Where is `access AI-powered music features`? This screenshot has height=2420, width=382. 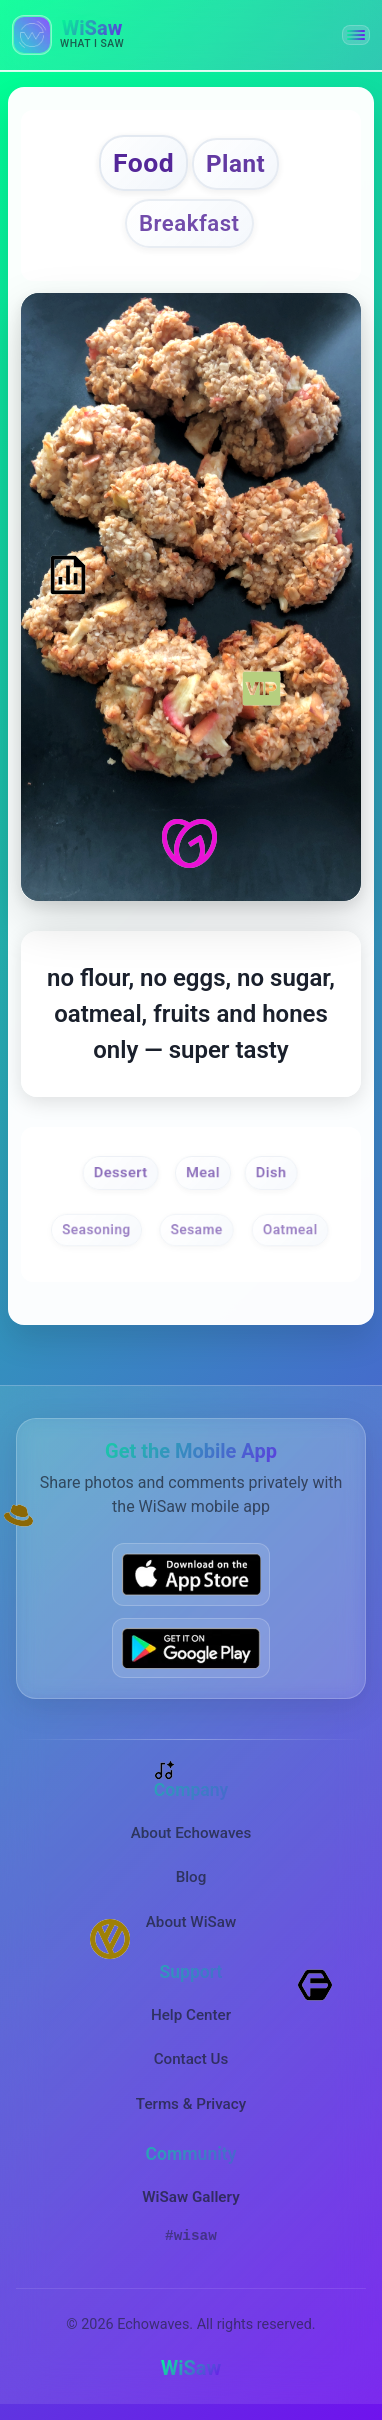 access AI-powered music features is located at coordinates (165, 1771).